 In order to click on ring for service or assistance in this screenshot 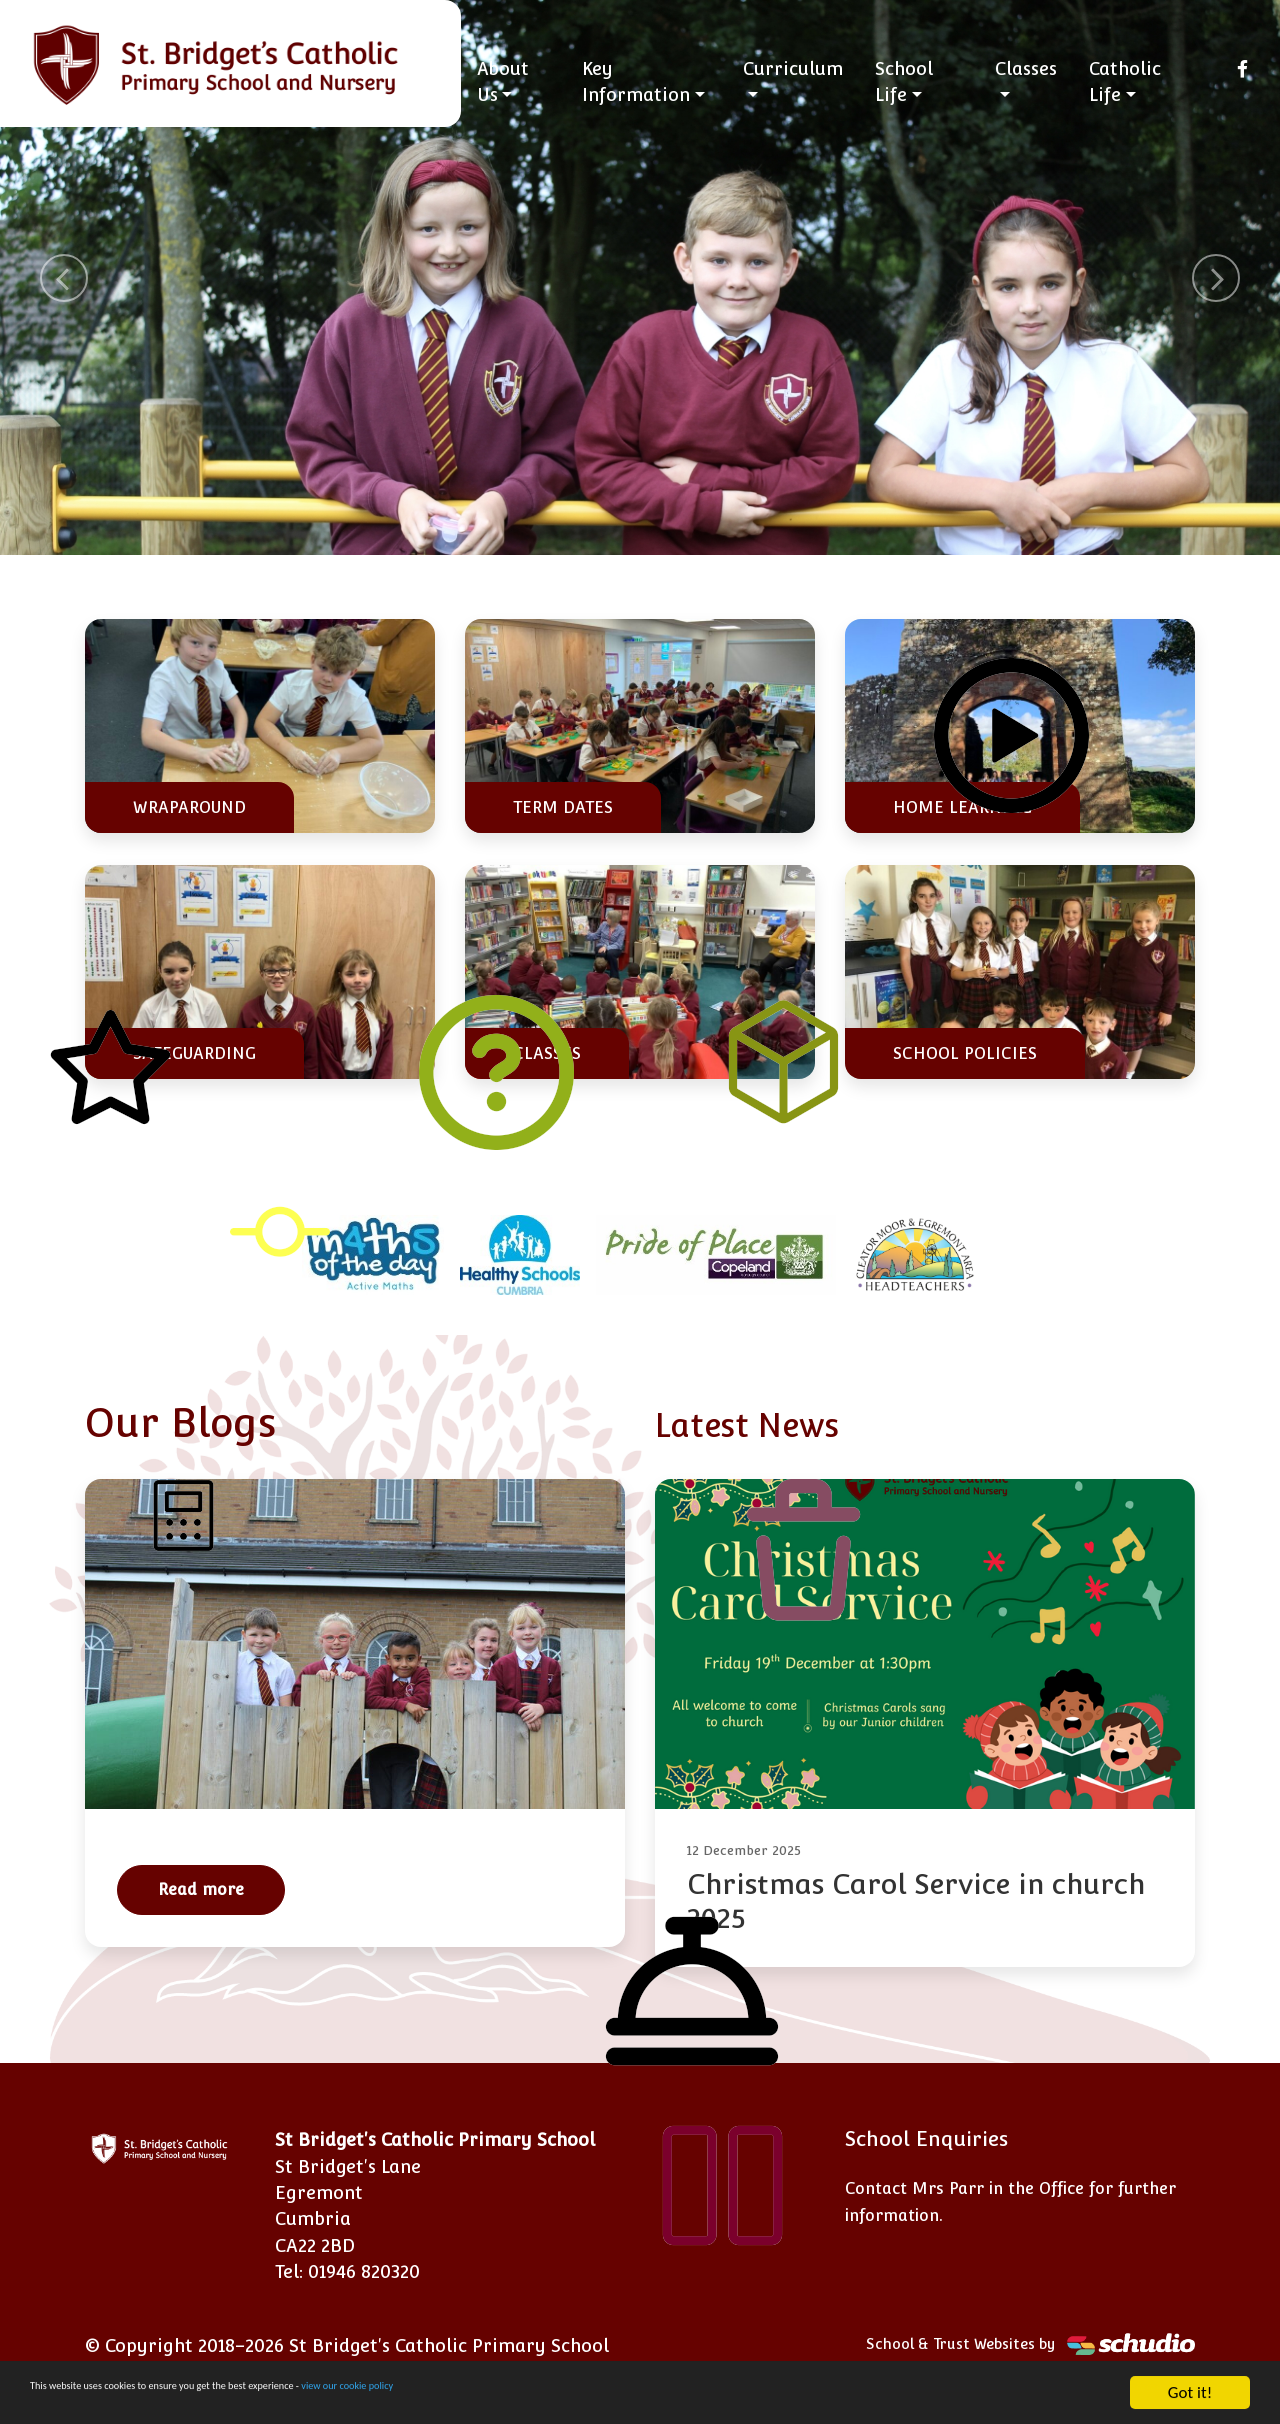, I will do `click(692, 1997)`.